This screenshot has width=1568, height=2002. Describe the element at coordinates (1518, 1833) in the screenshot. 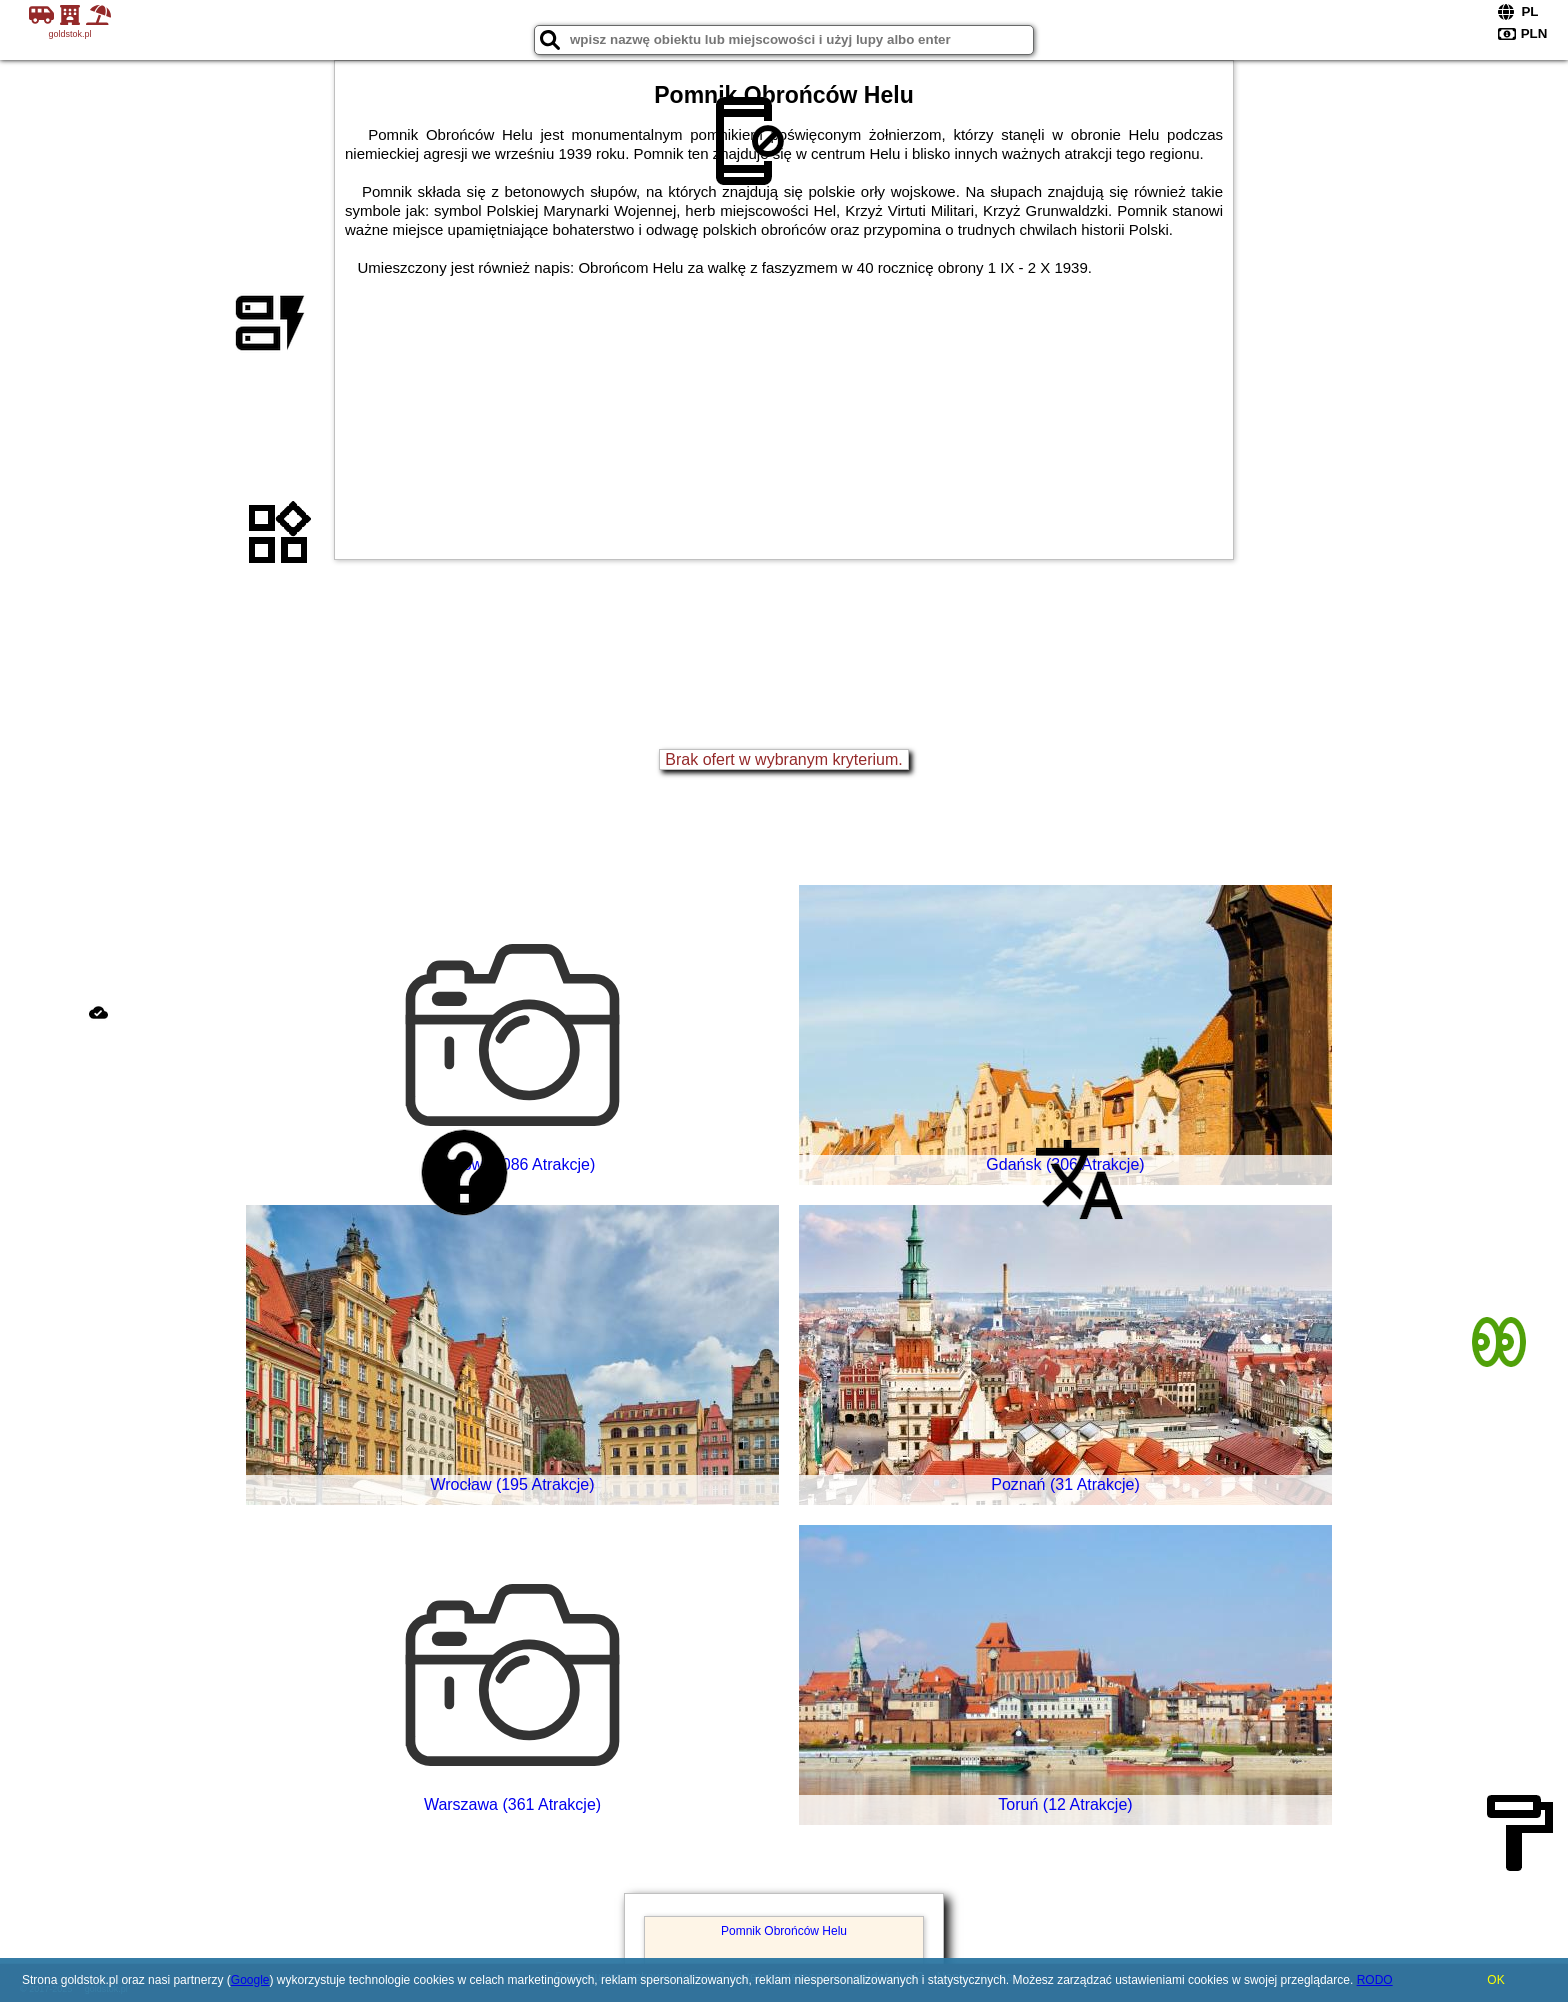

I see `apply formatting style to selected content` at that location.